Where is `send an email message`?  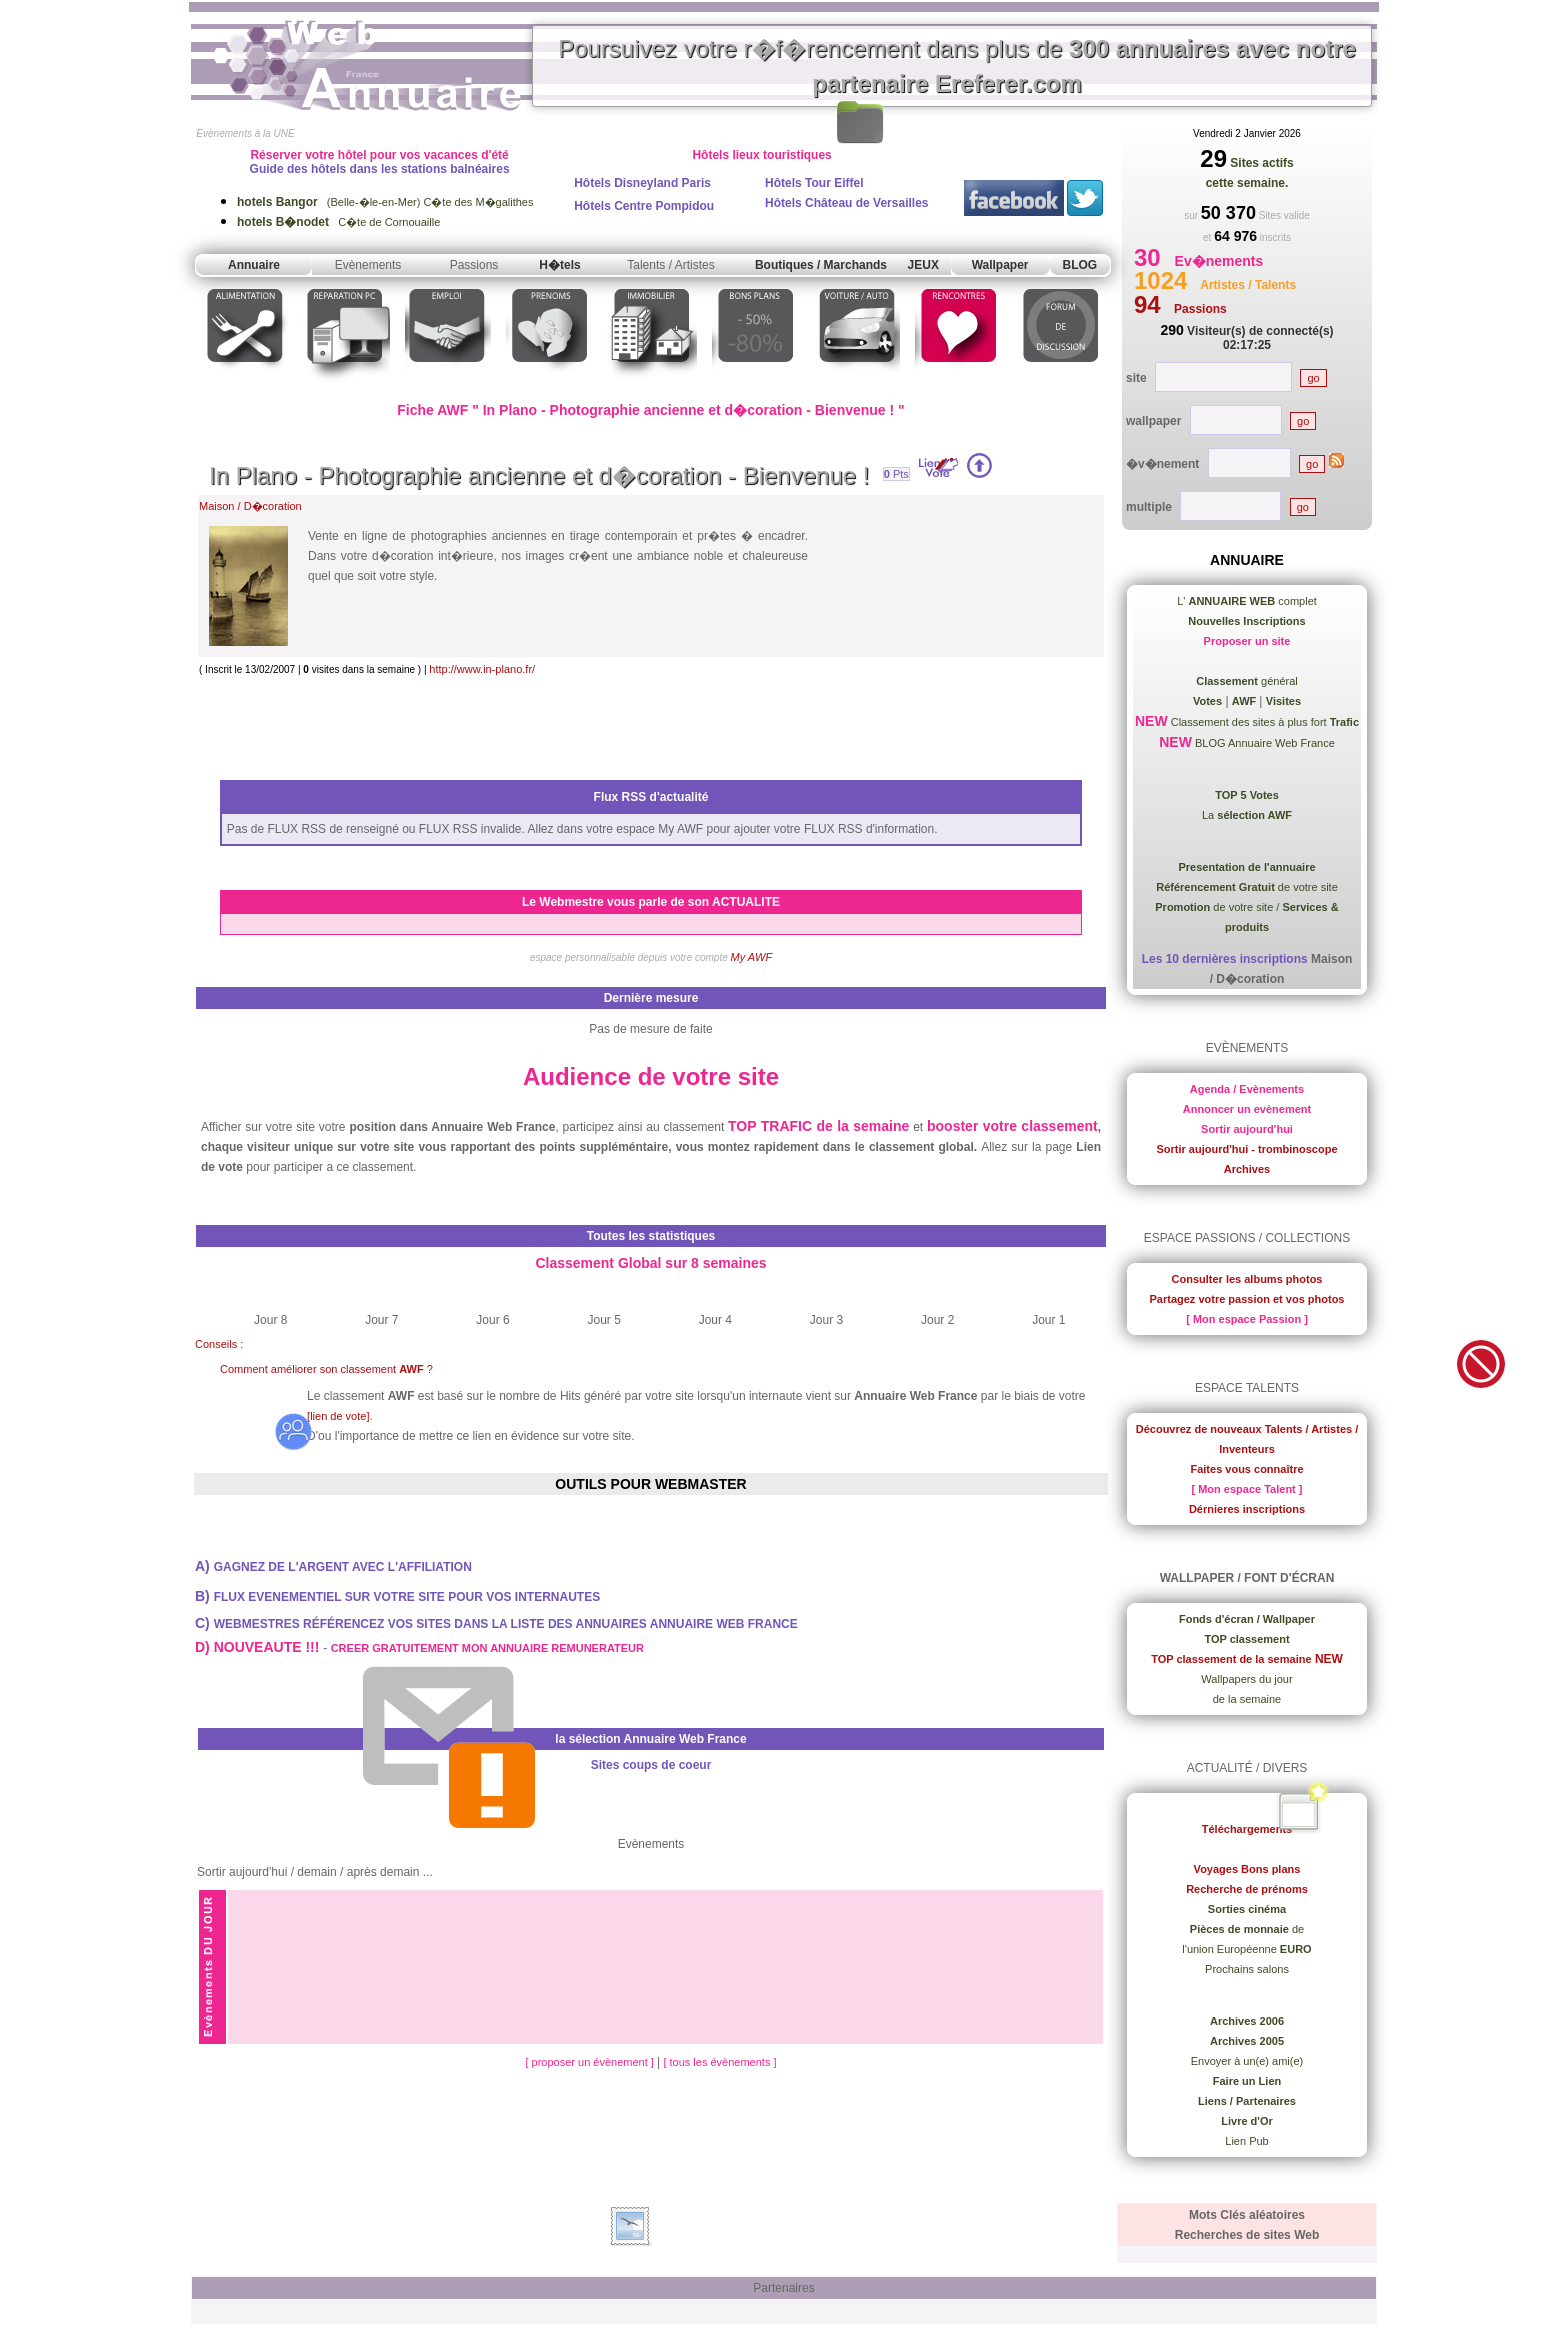 send an email message is located at coordinates (630, 2227).